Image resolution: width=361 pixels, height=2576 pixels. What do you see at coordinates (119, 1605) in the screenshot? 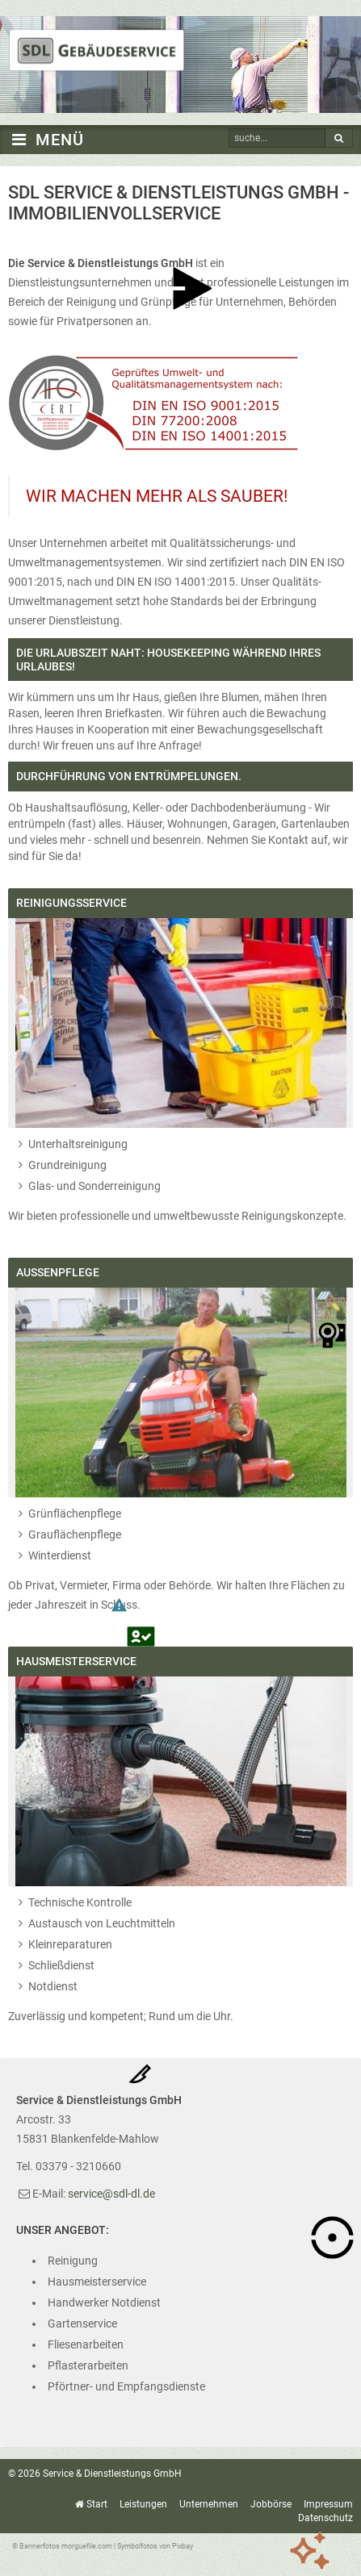
I see `indicates a warning or alert that requires attention` at bounding box center [119, 1605].